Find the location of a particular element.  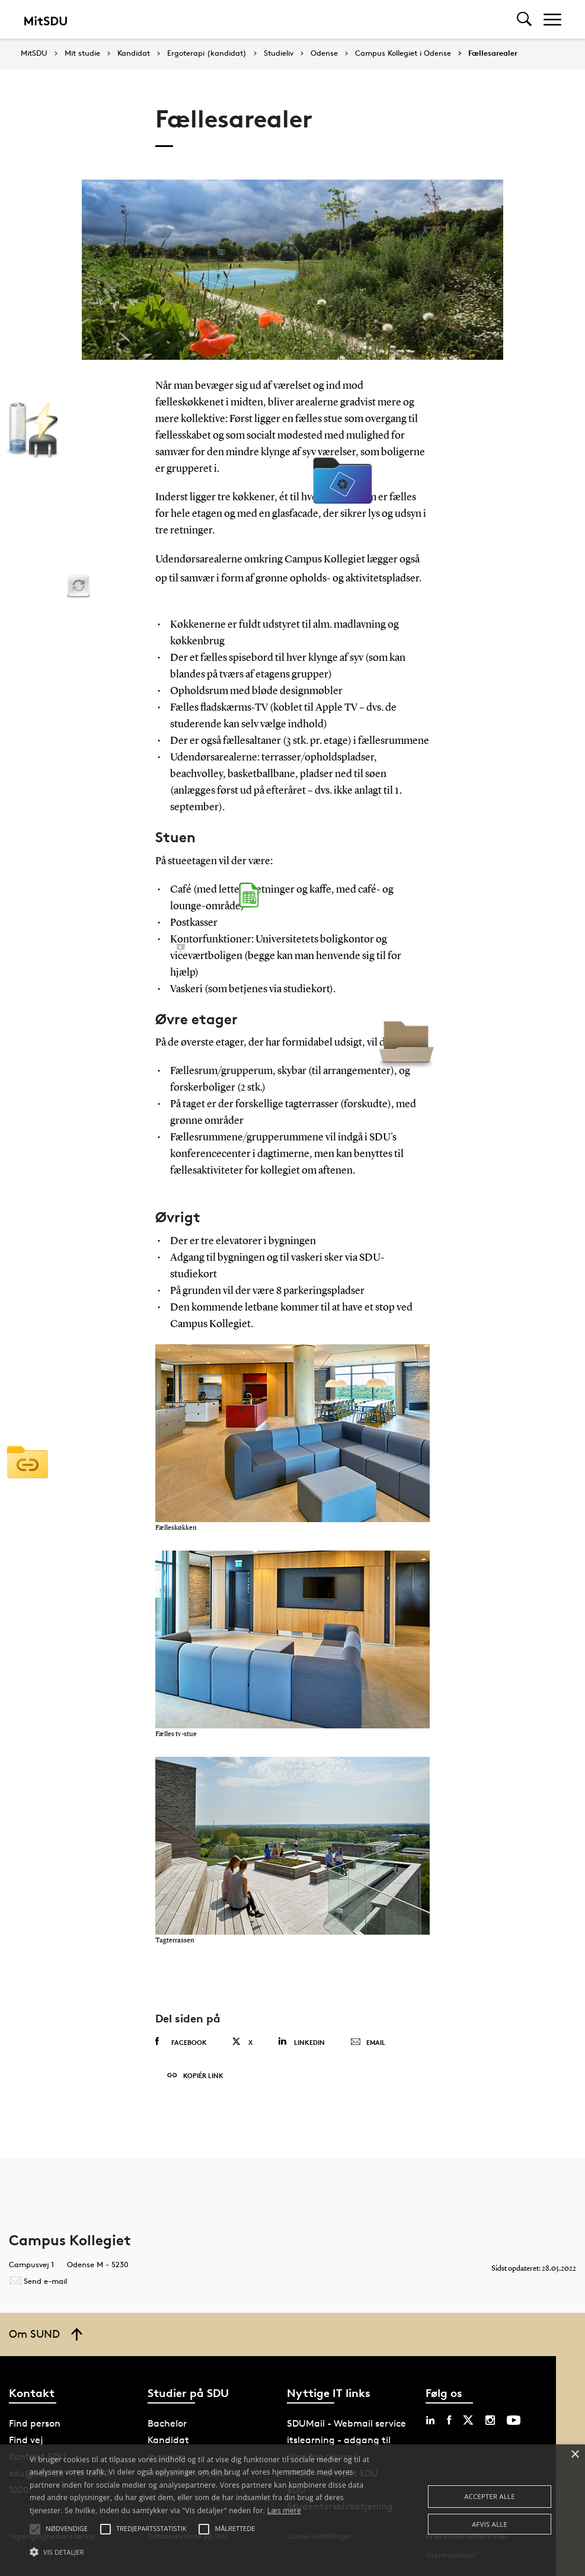

battery low but currently charging is located at coordinates (30, 429).